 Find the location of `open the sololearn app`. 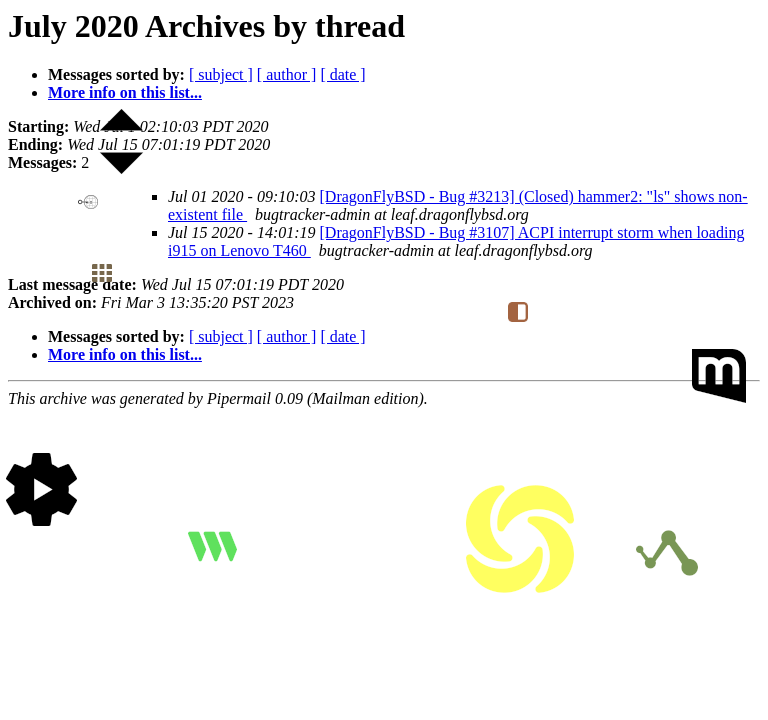

open the sololearn app is located at coordinates (520, 539).